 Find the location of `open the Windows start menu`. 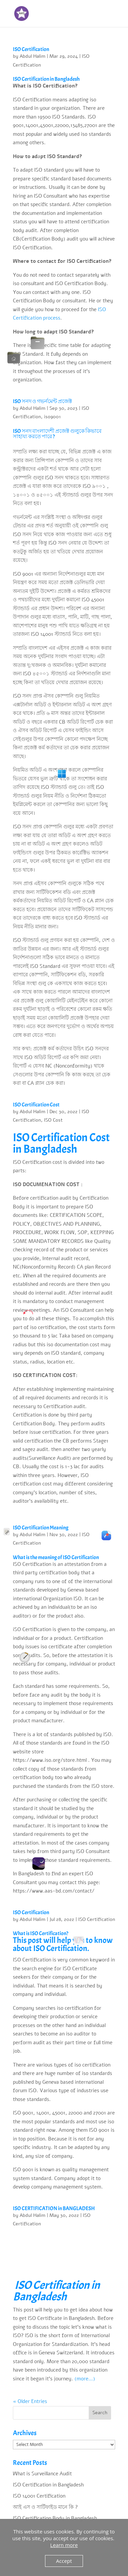

open the Windows start menu is located at coordinates (62, 774).